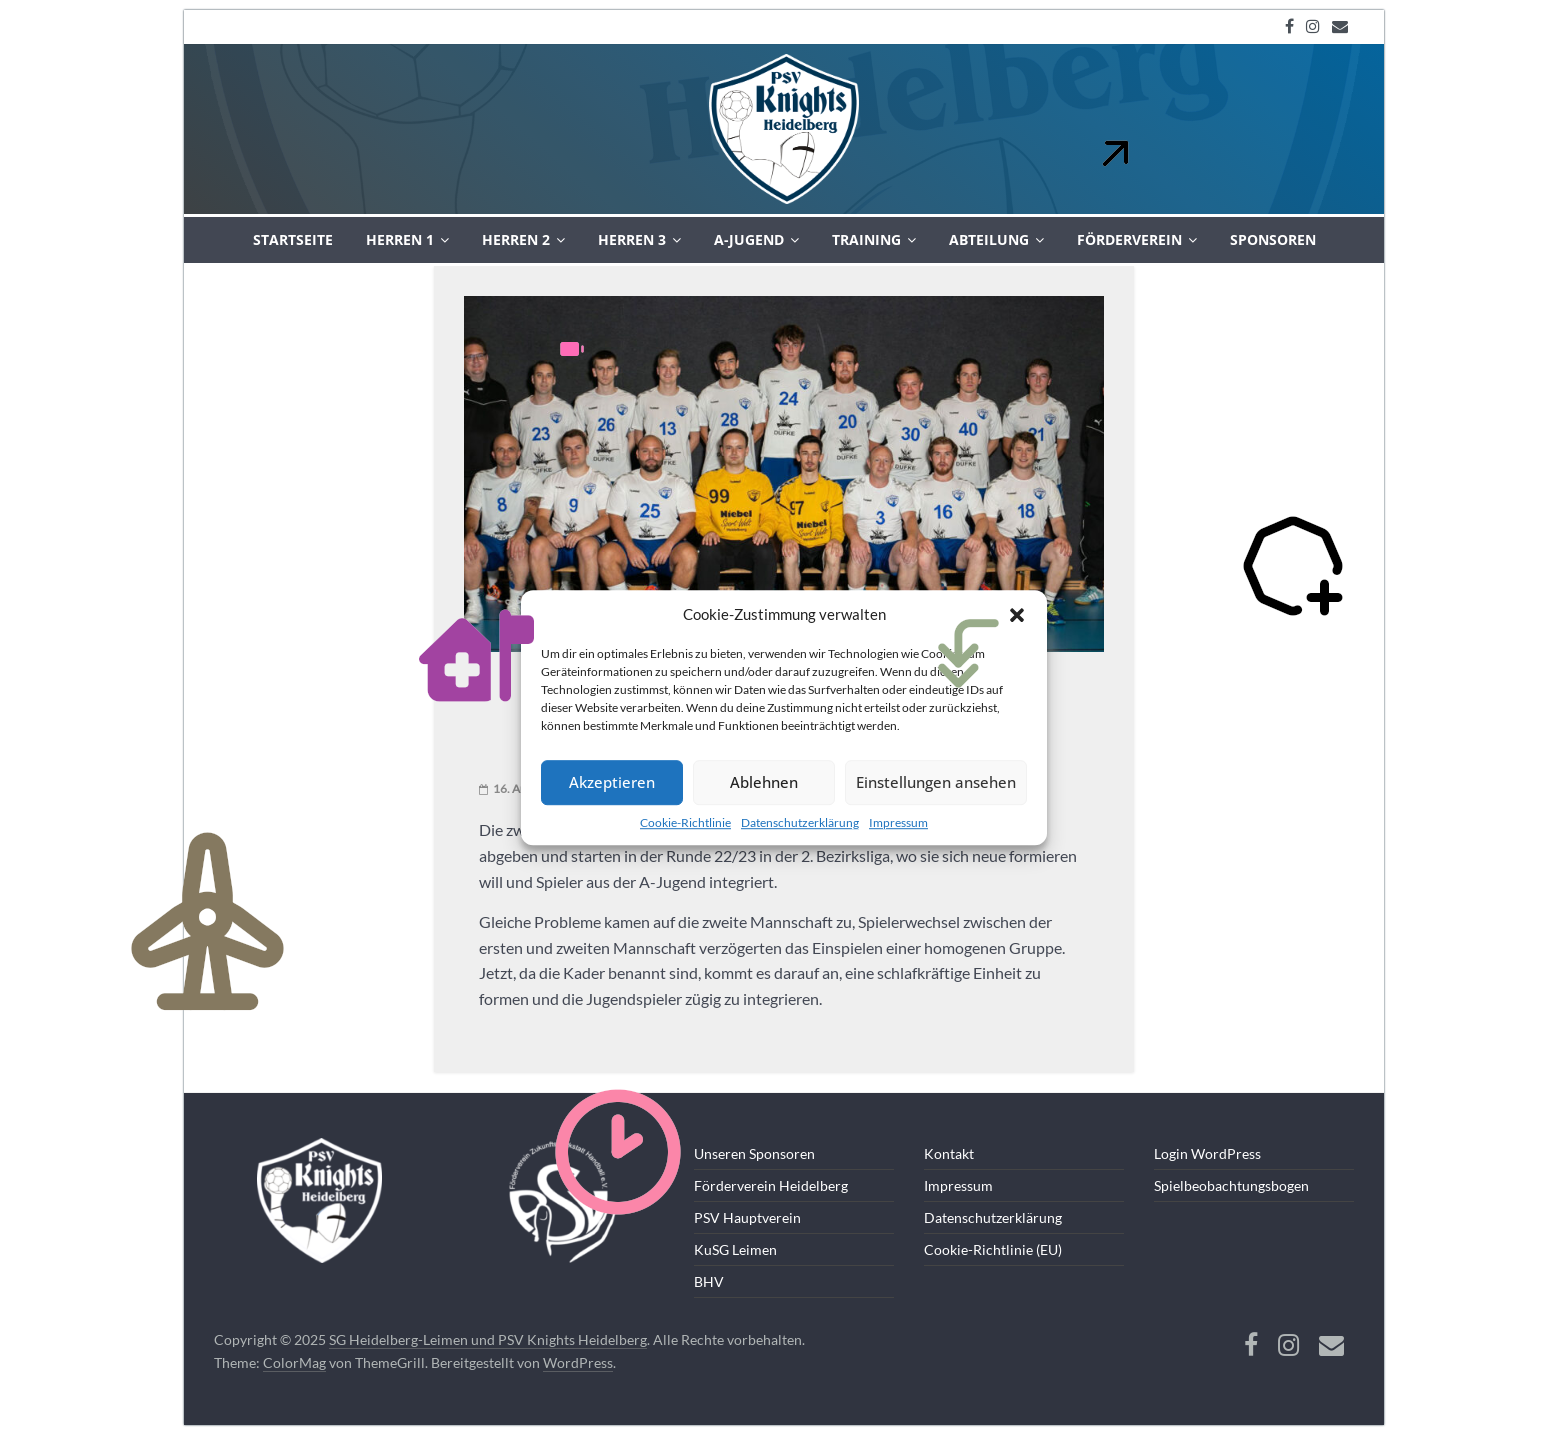 The width and height of the screenshot is (1568, 1435). I want to click on add a new warning or alert, so click(1293, 566).